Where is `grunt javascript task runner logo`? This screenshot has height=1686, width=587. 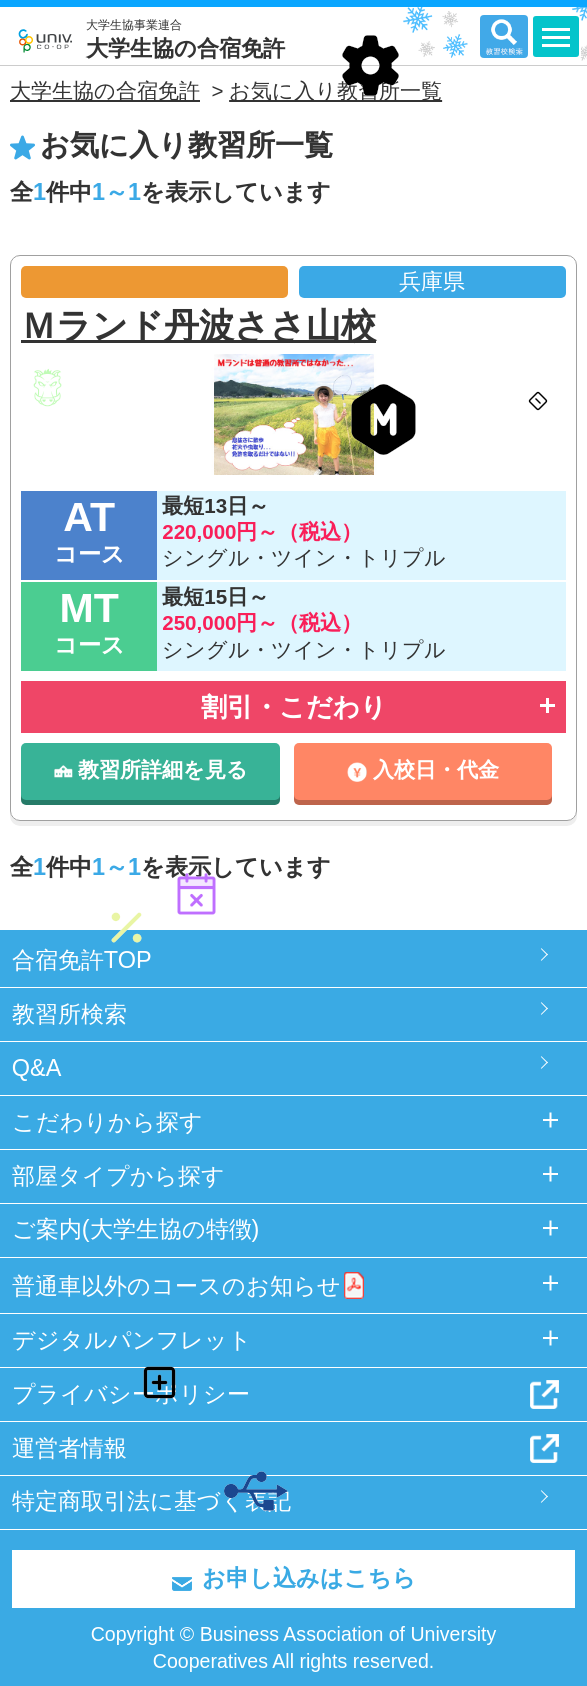
grunt javascript task runner logo is located at coordinates (47, 387).